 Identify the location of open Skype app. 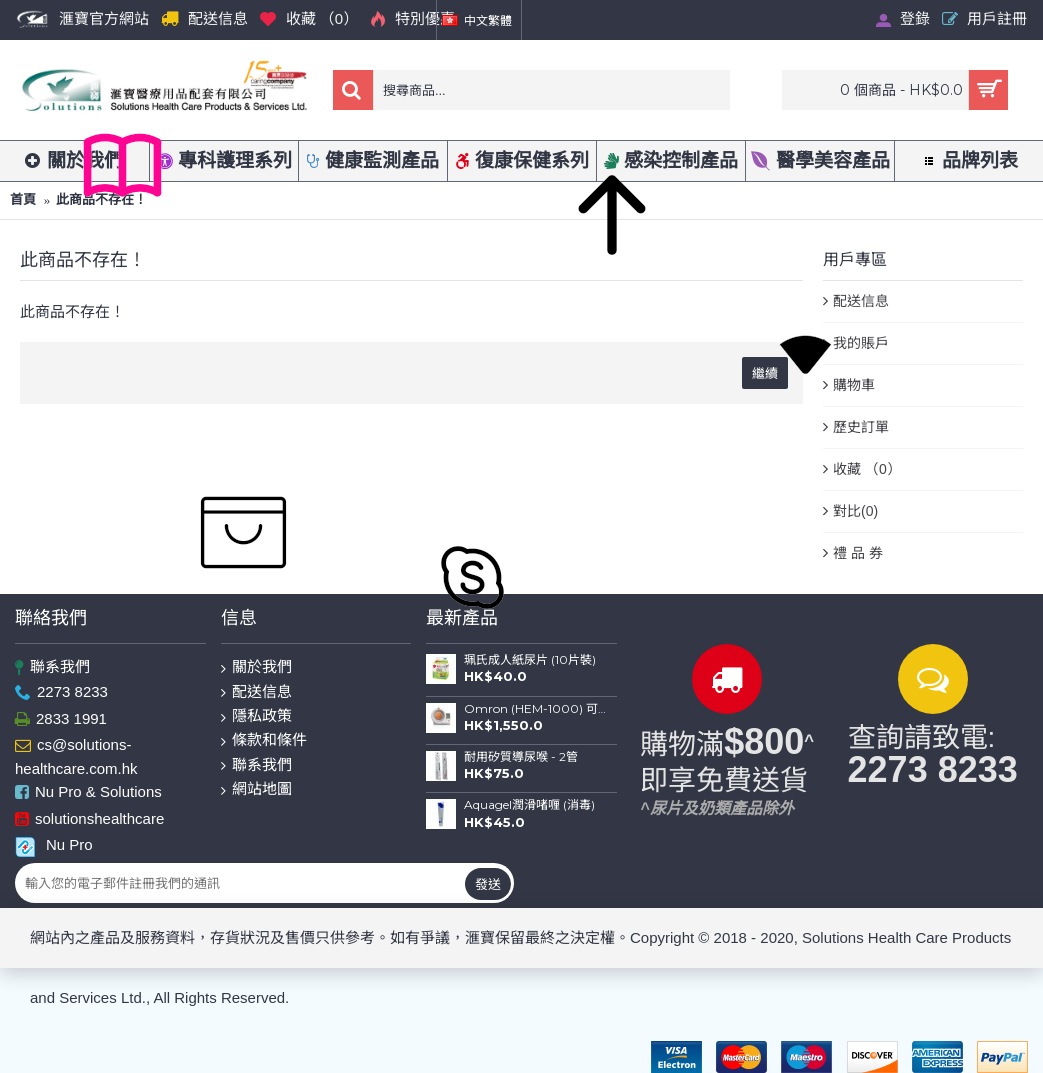
(472, 577).